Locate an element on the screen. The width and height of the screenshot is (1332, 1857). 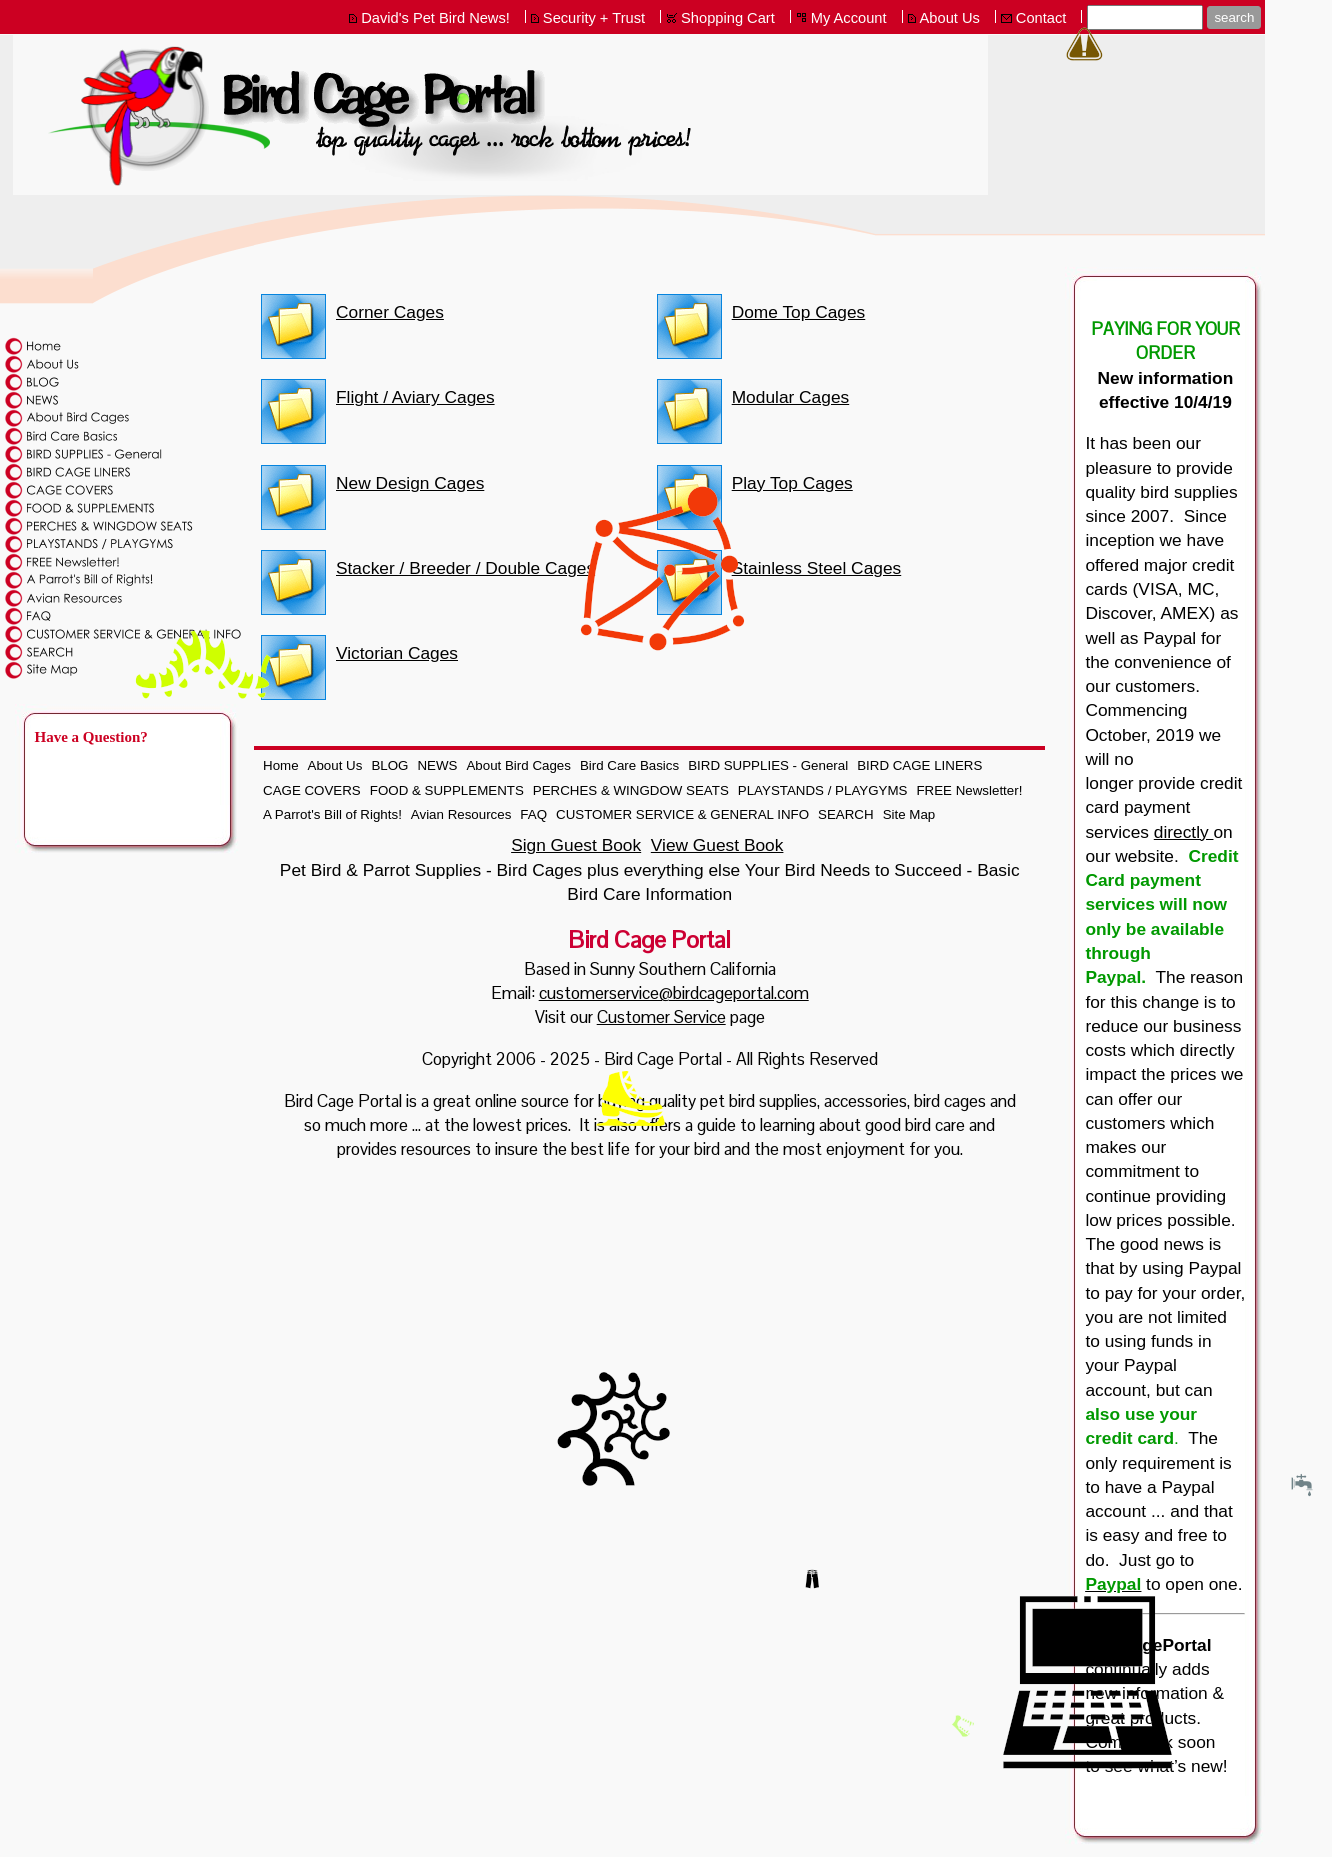
access ice skating activities or sports is located at coordinates (630, 1098).